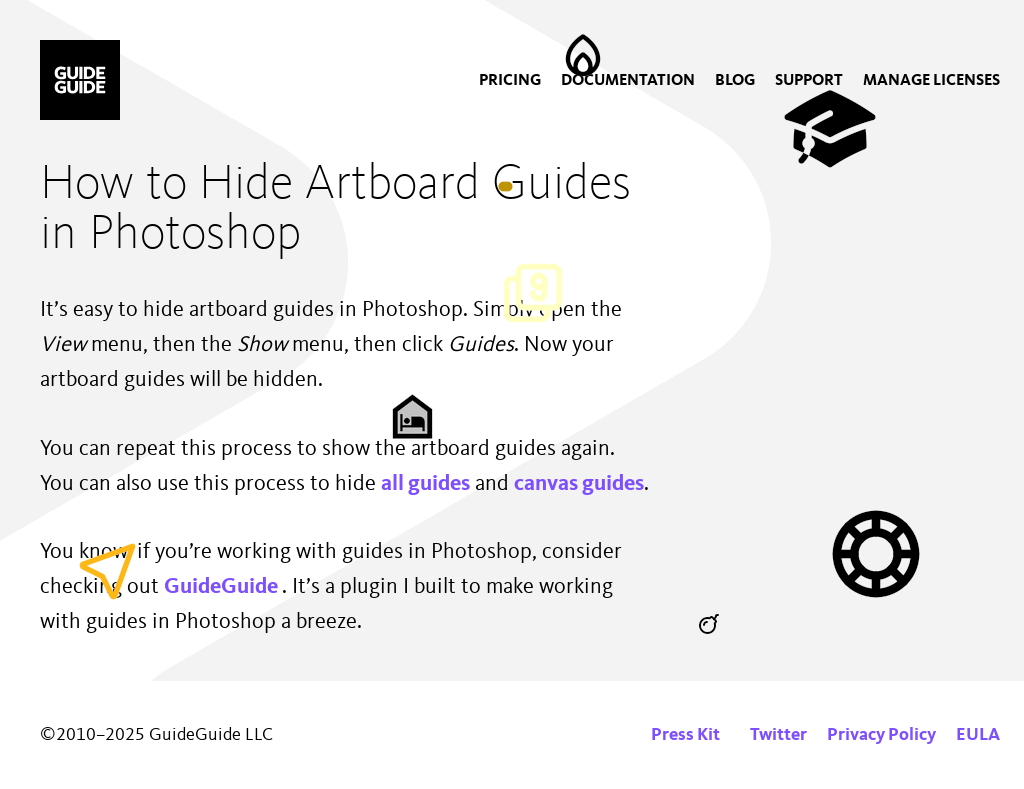 Image resolution: width=1024 pixels, height=789 pixels. Describe the element at coordinates (876, 554) in the screenshot. I see `access casino or gambling games` at that location.